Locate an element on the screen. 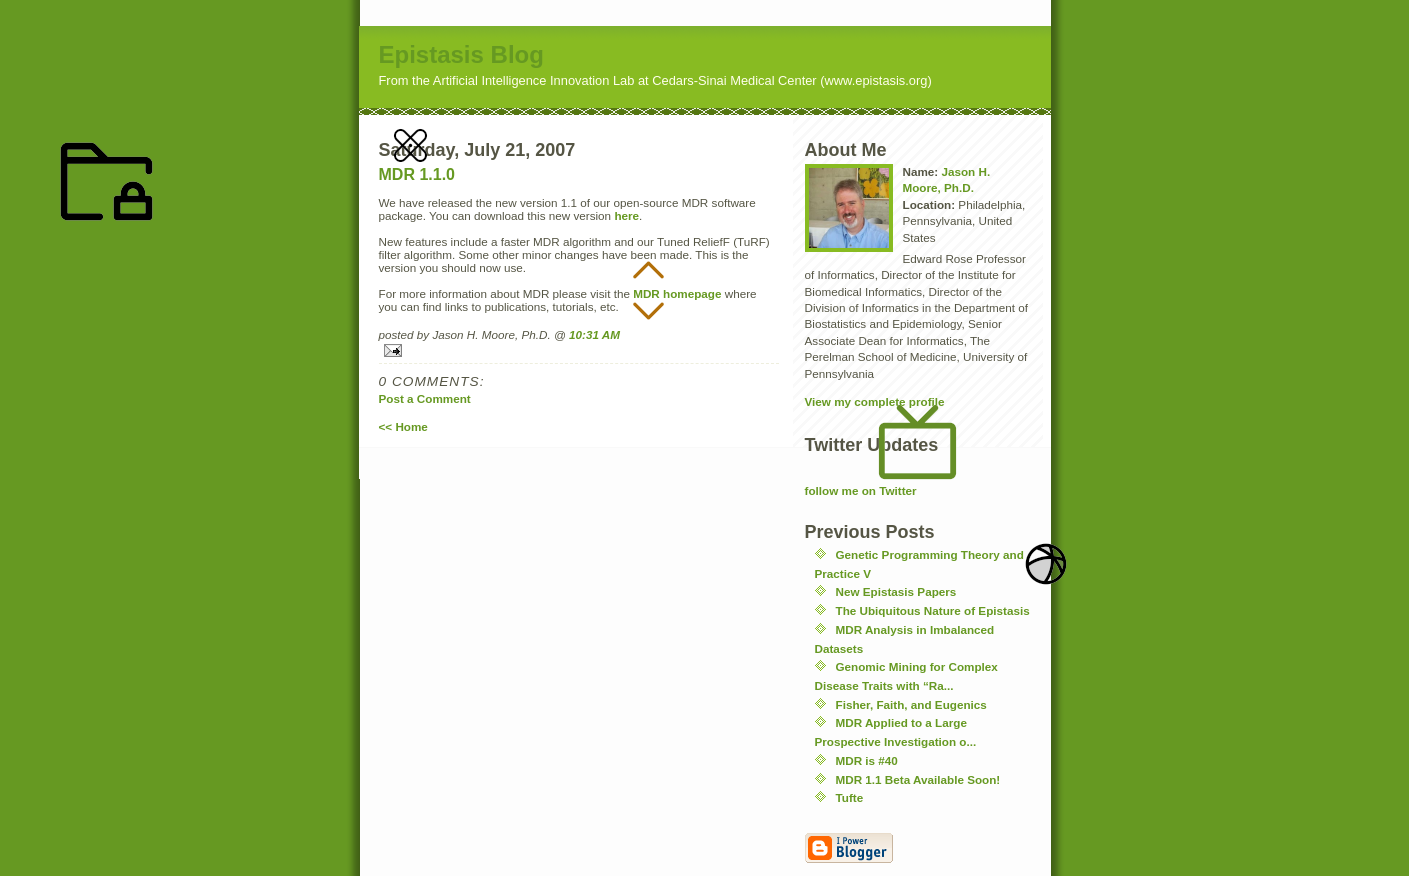 This screenshot has width=1409, height=876. expand or collapse a dropdown menu is located at coordinates (648, 290).